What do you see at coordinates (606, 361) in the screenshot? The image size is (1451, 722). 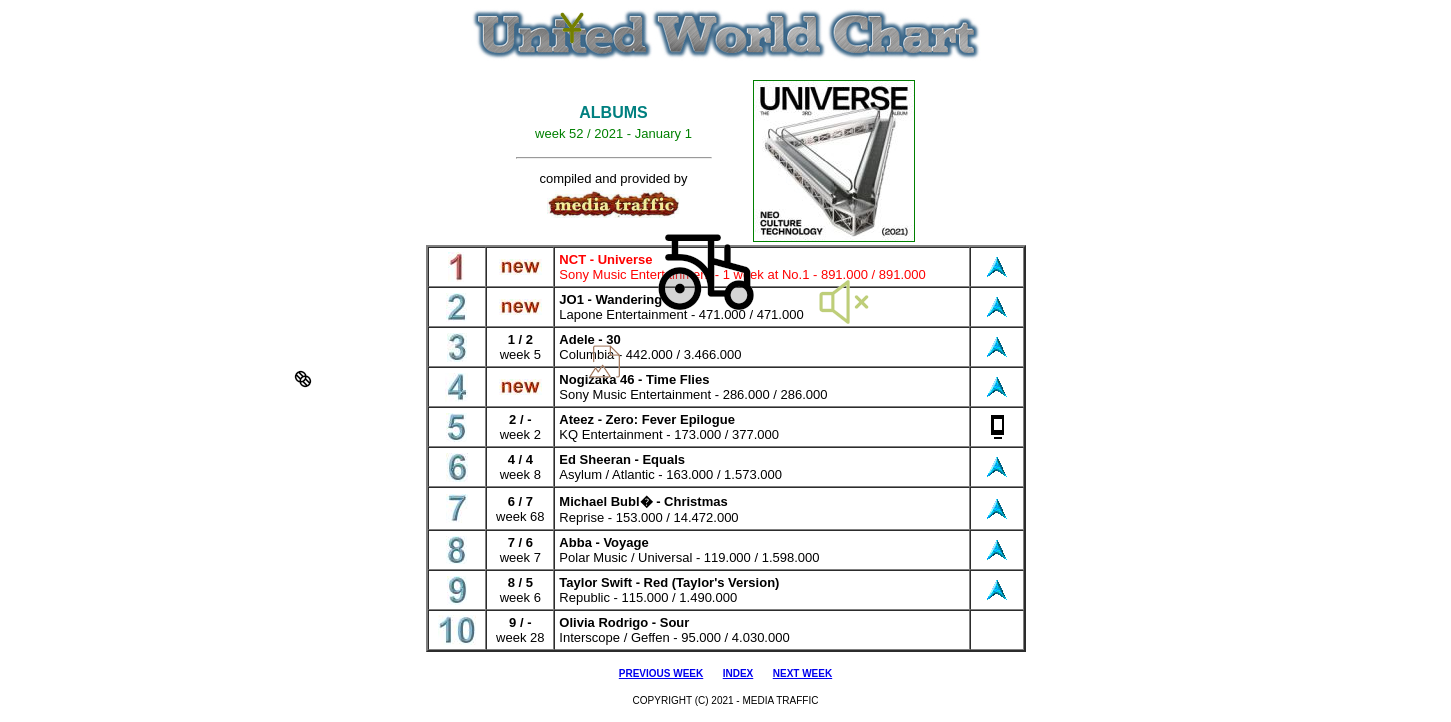 I see `view image file` at bounding box center [606, 361].